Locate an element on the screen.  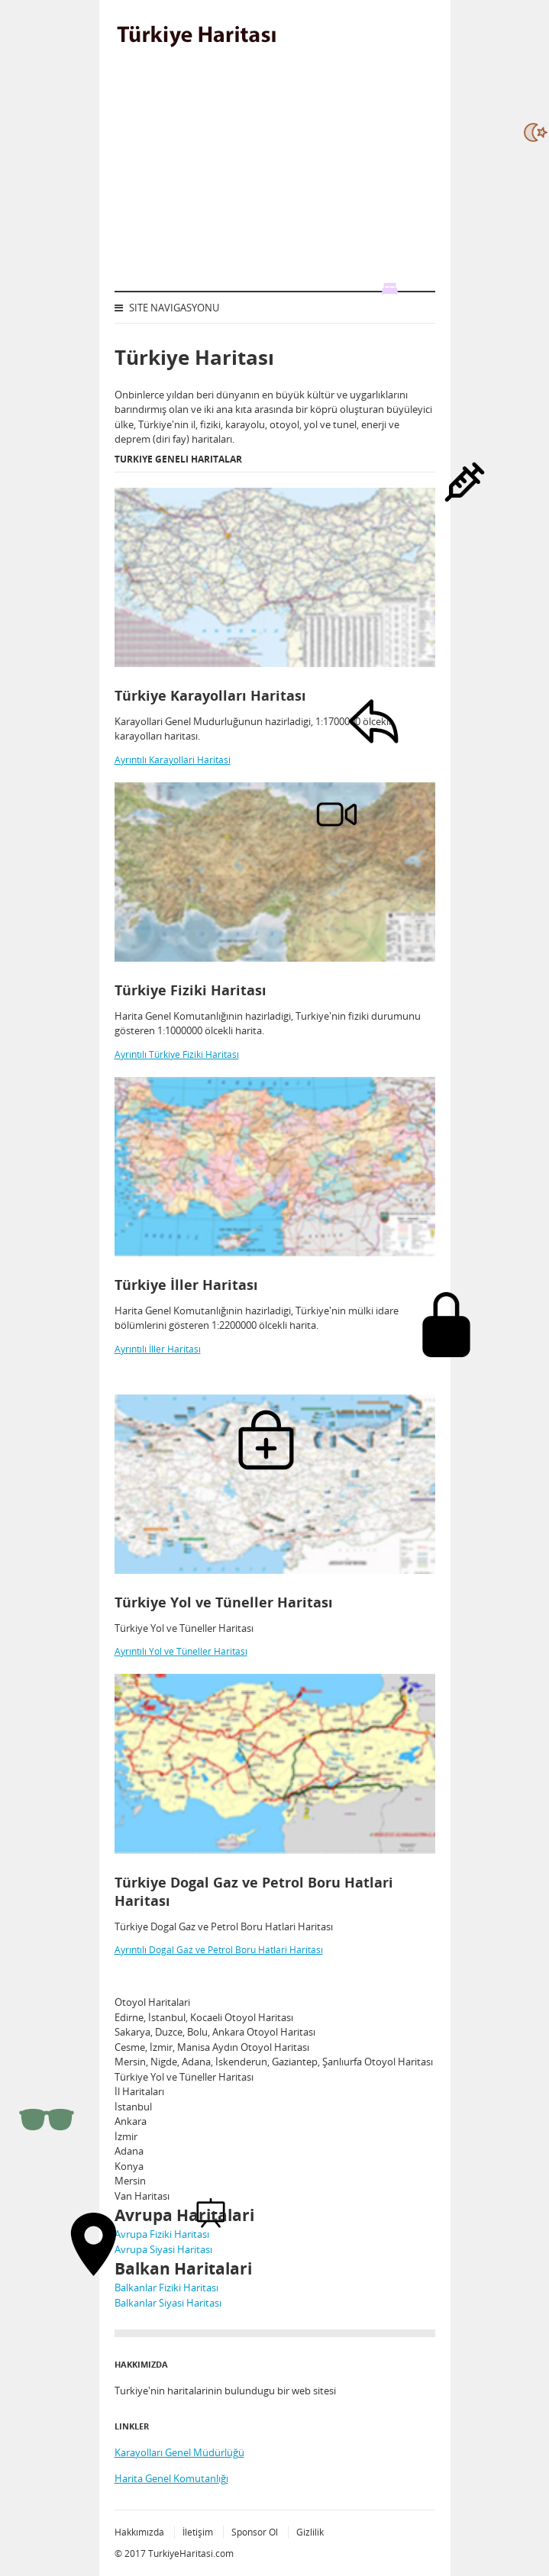
access medical or health information is located at coordinates (464, 482).